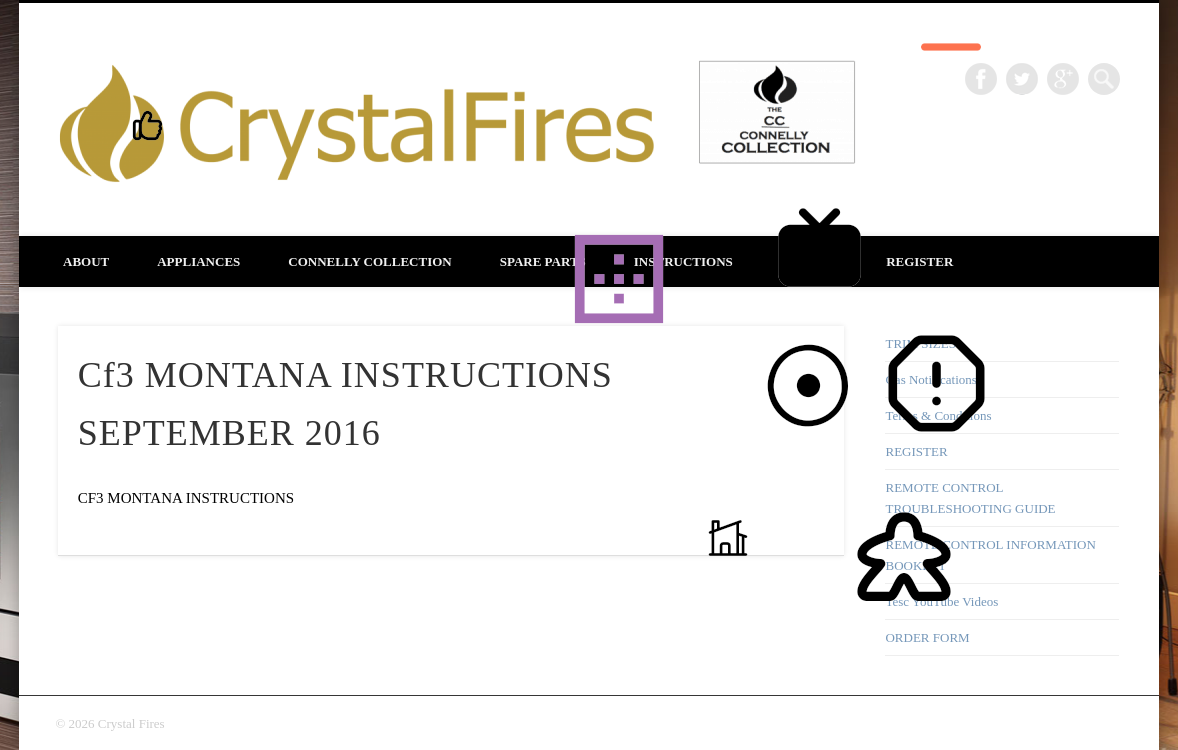 The image size is (1178, 750). What do you see at coordinates (819, 249) in the screenshot?
I see `access tv or display settings` at bounding box center [819, 249].